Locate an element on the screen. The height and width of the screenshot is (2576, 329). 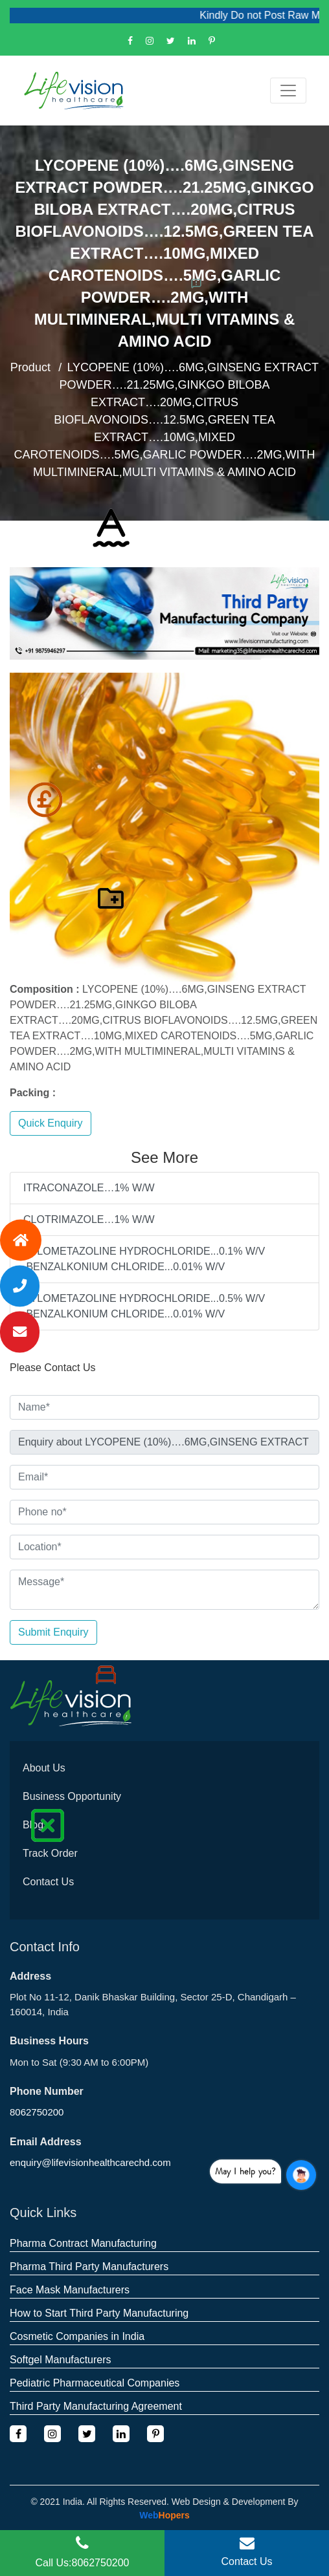
create a new folder is located at coordinates (111, 898).